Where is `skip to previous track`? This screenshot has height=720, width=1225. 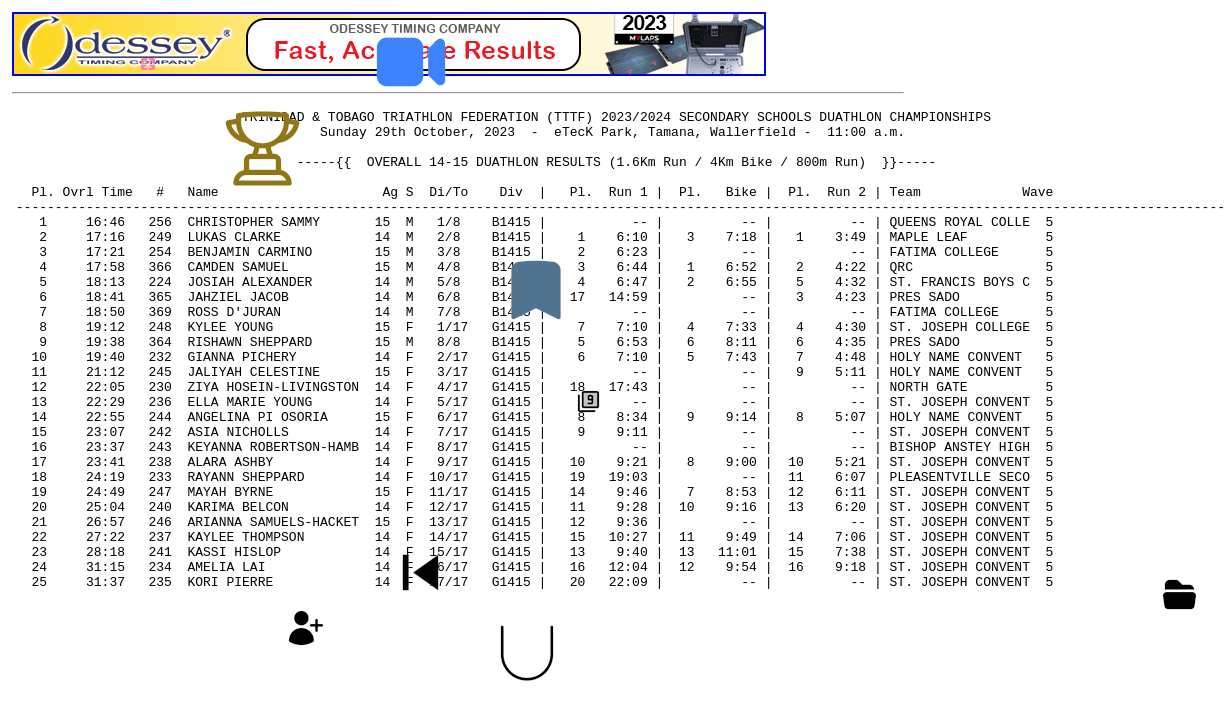
skip to previous track is located at coordinates (420, 572).